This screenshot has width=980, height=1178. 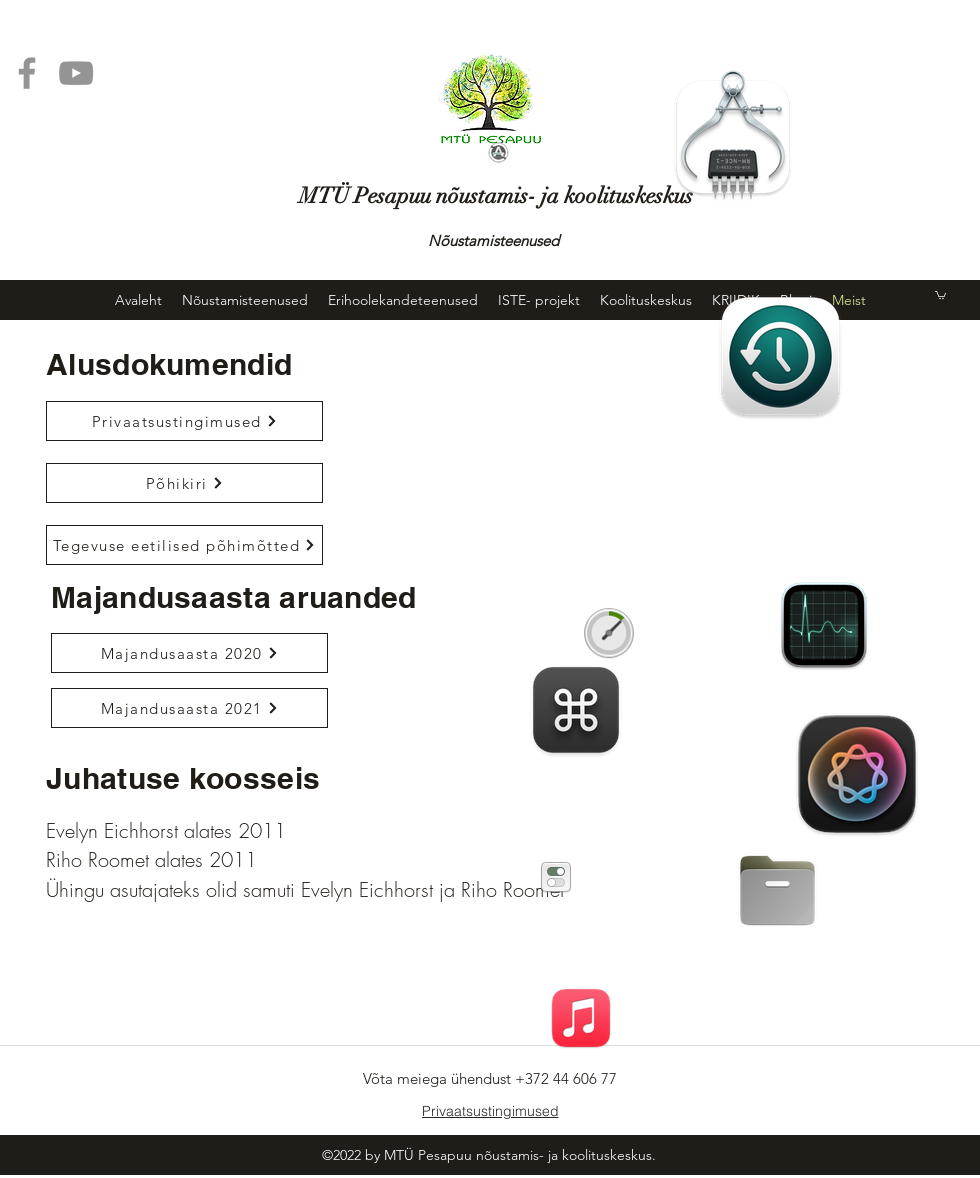 I want to click on open Time Machine backup utility, so click(x=780, y=356).